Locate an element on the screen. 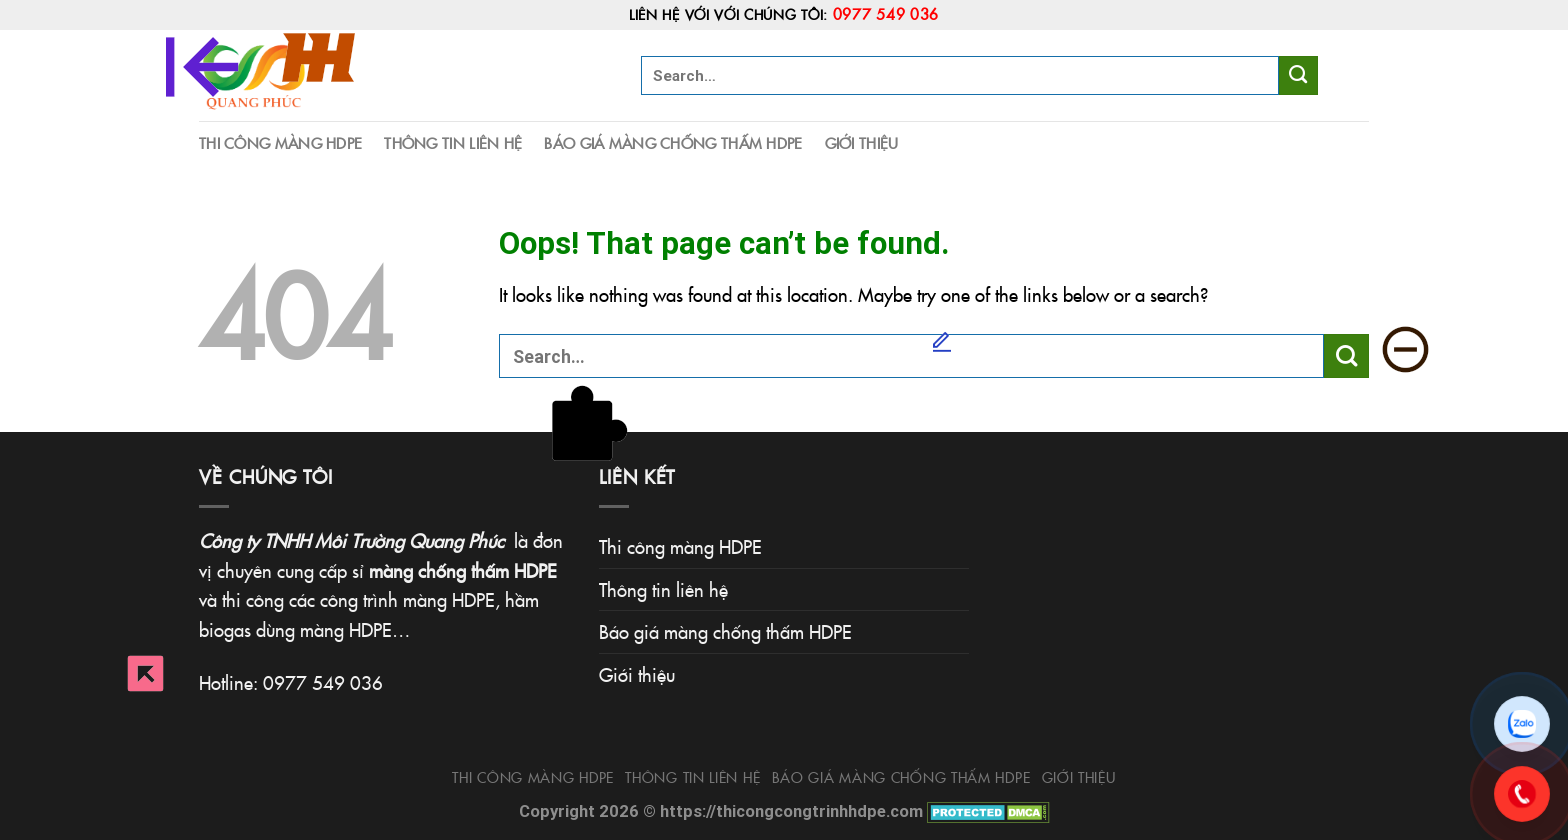  access plugins or extensions is located at coordinates (586, 427).